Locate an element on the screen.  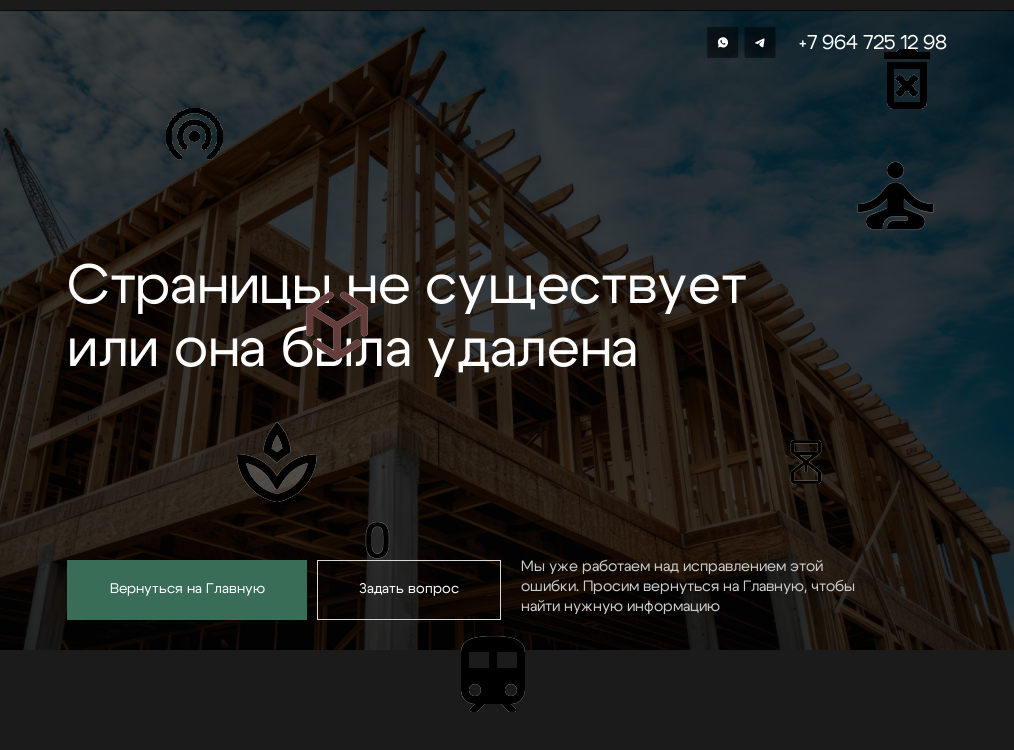
indicates a process is in progress is located at coordinates (806, 462).